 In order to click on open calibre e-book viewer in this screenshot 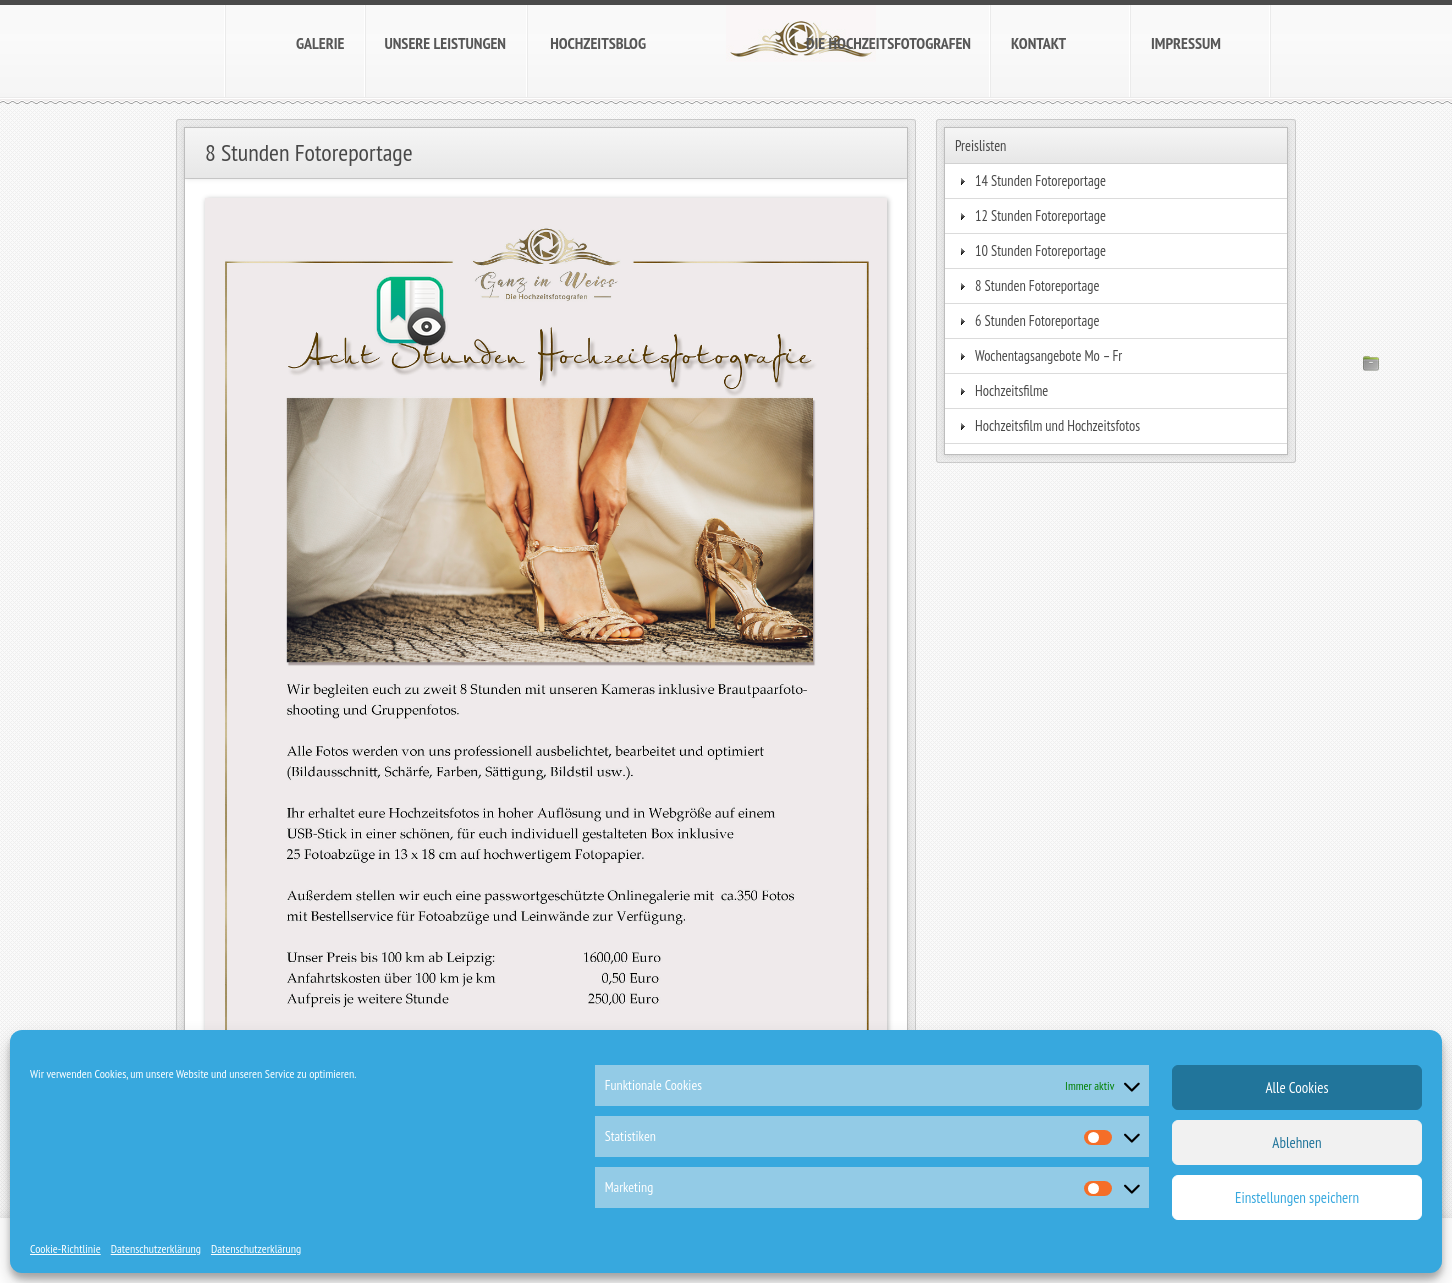, I will do `click(410, 310)`.